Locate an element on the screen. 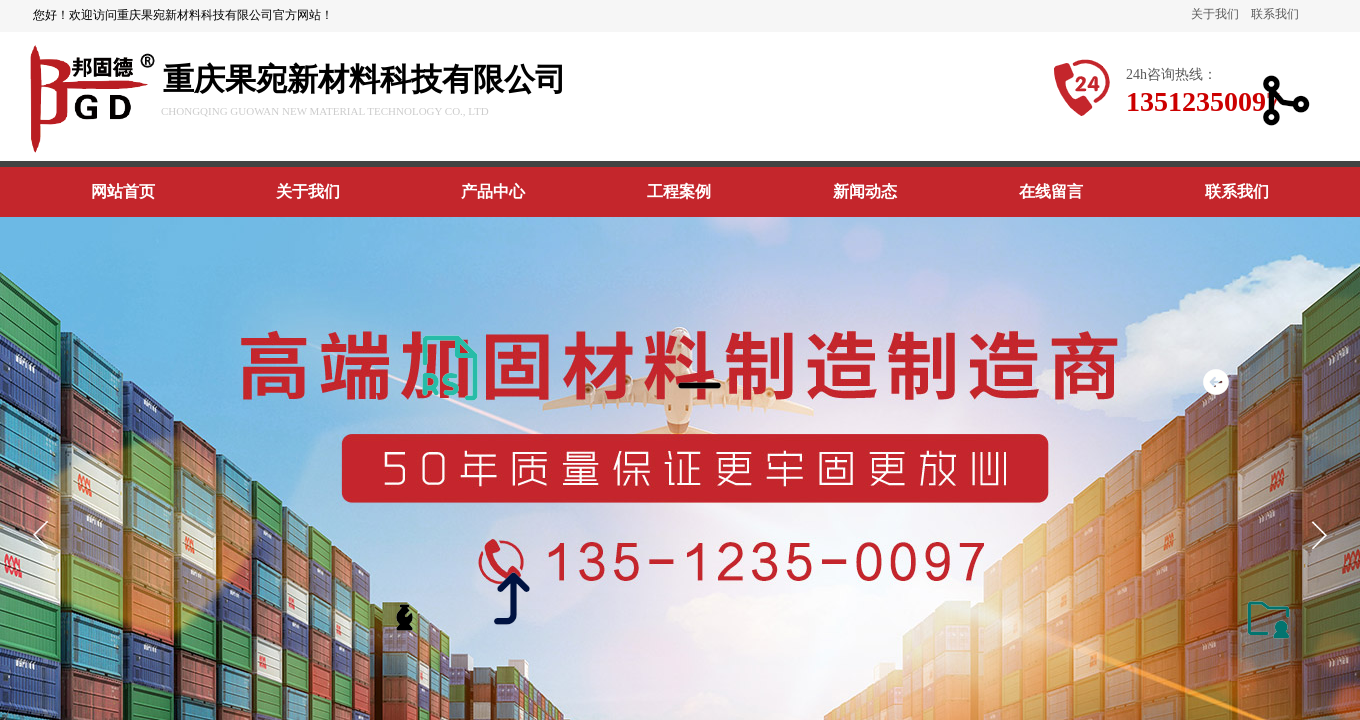 The image size is (1360, 720). go back to the previous screen is located at coordinates (1216, 382).